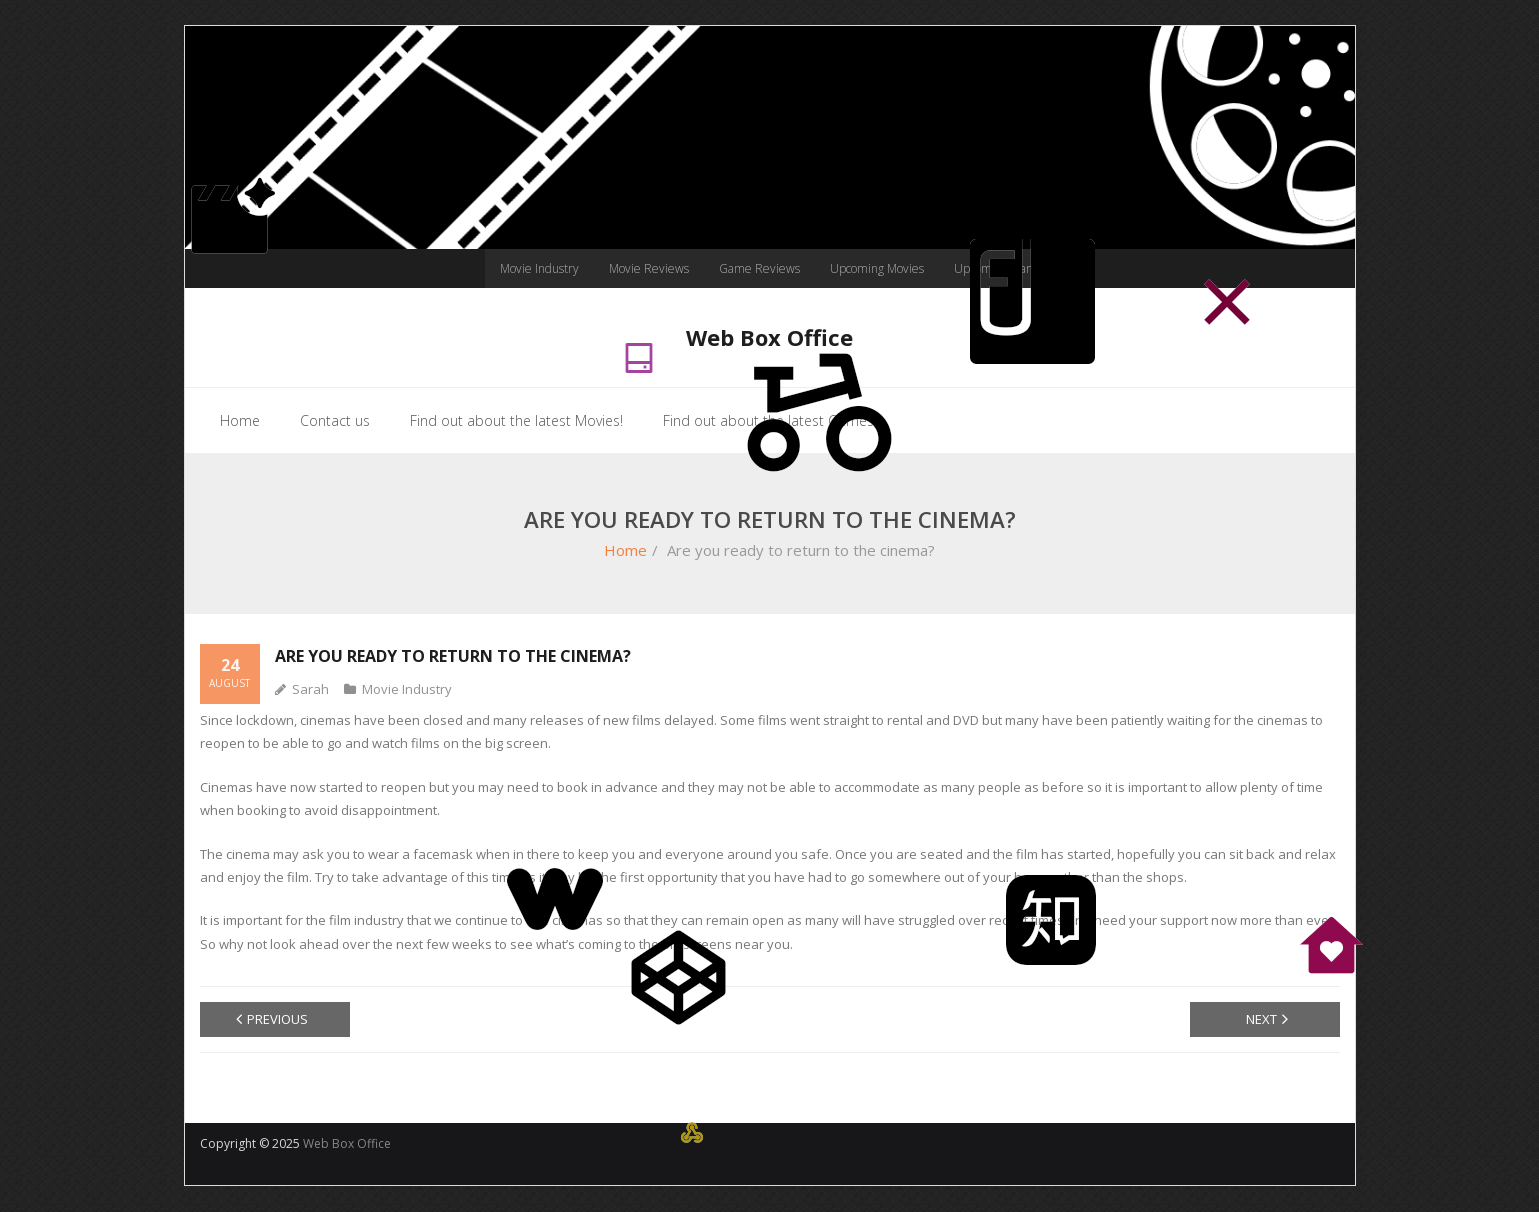  Describe the element at coordinates (1227, 302) in the screenshot. I see `close the current window or dialog` at that location.